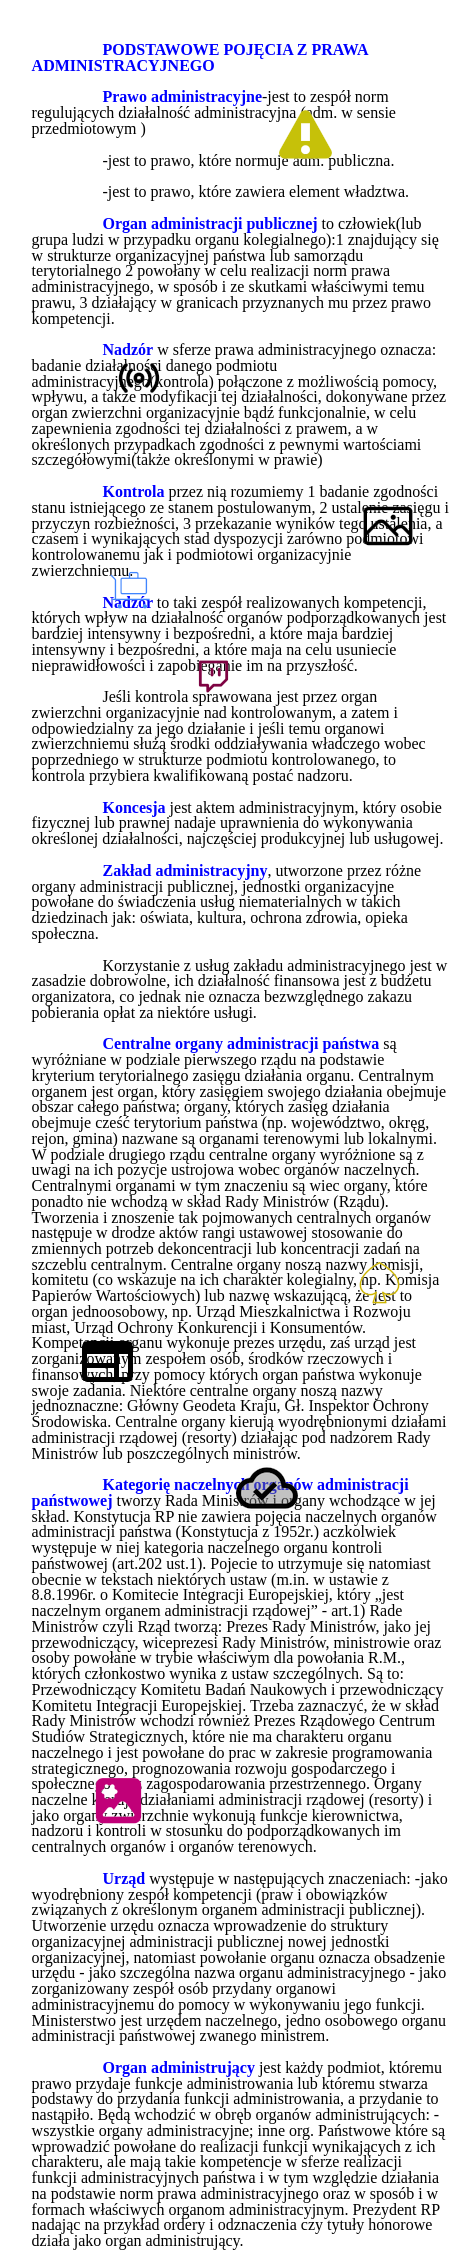  What do you see at coordinates (118, 1800) in the screenshot?
I see `access a media channel for sharing images and videos` at bounding box center [118, 1800].